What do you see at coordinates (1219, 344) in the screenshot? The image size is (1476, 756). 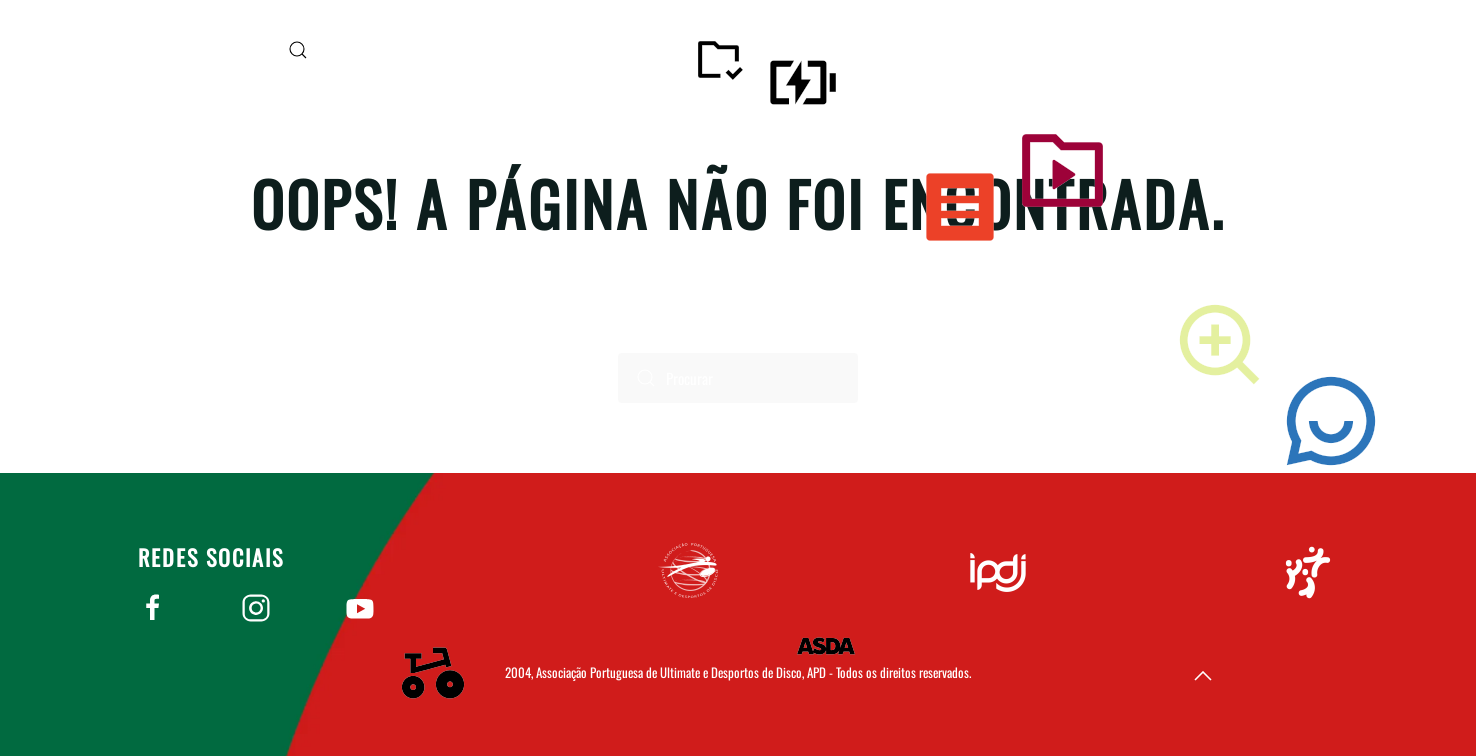 I see `zoom in on content` at bounding box center [1219, 344].